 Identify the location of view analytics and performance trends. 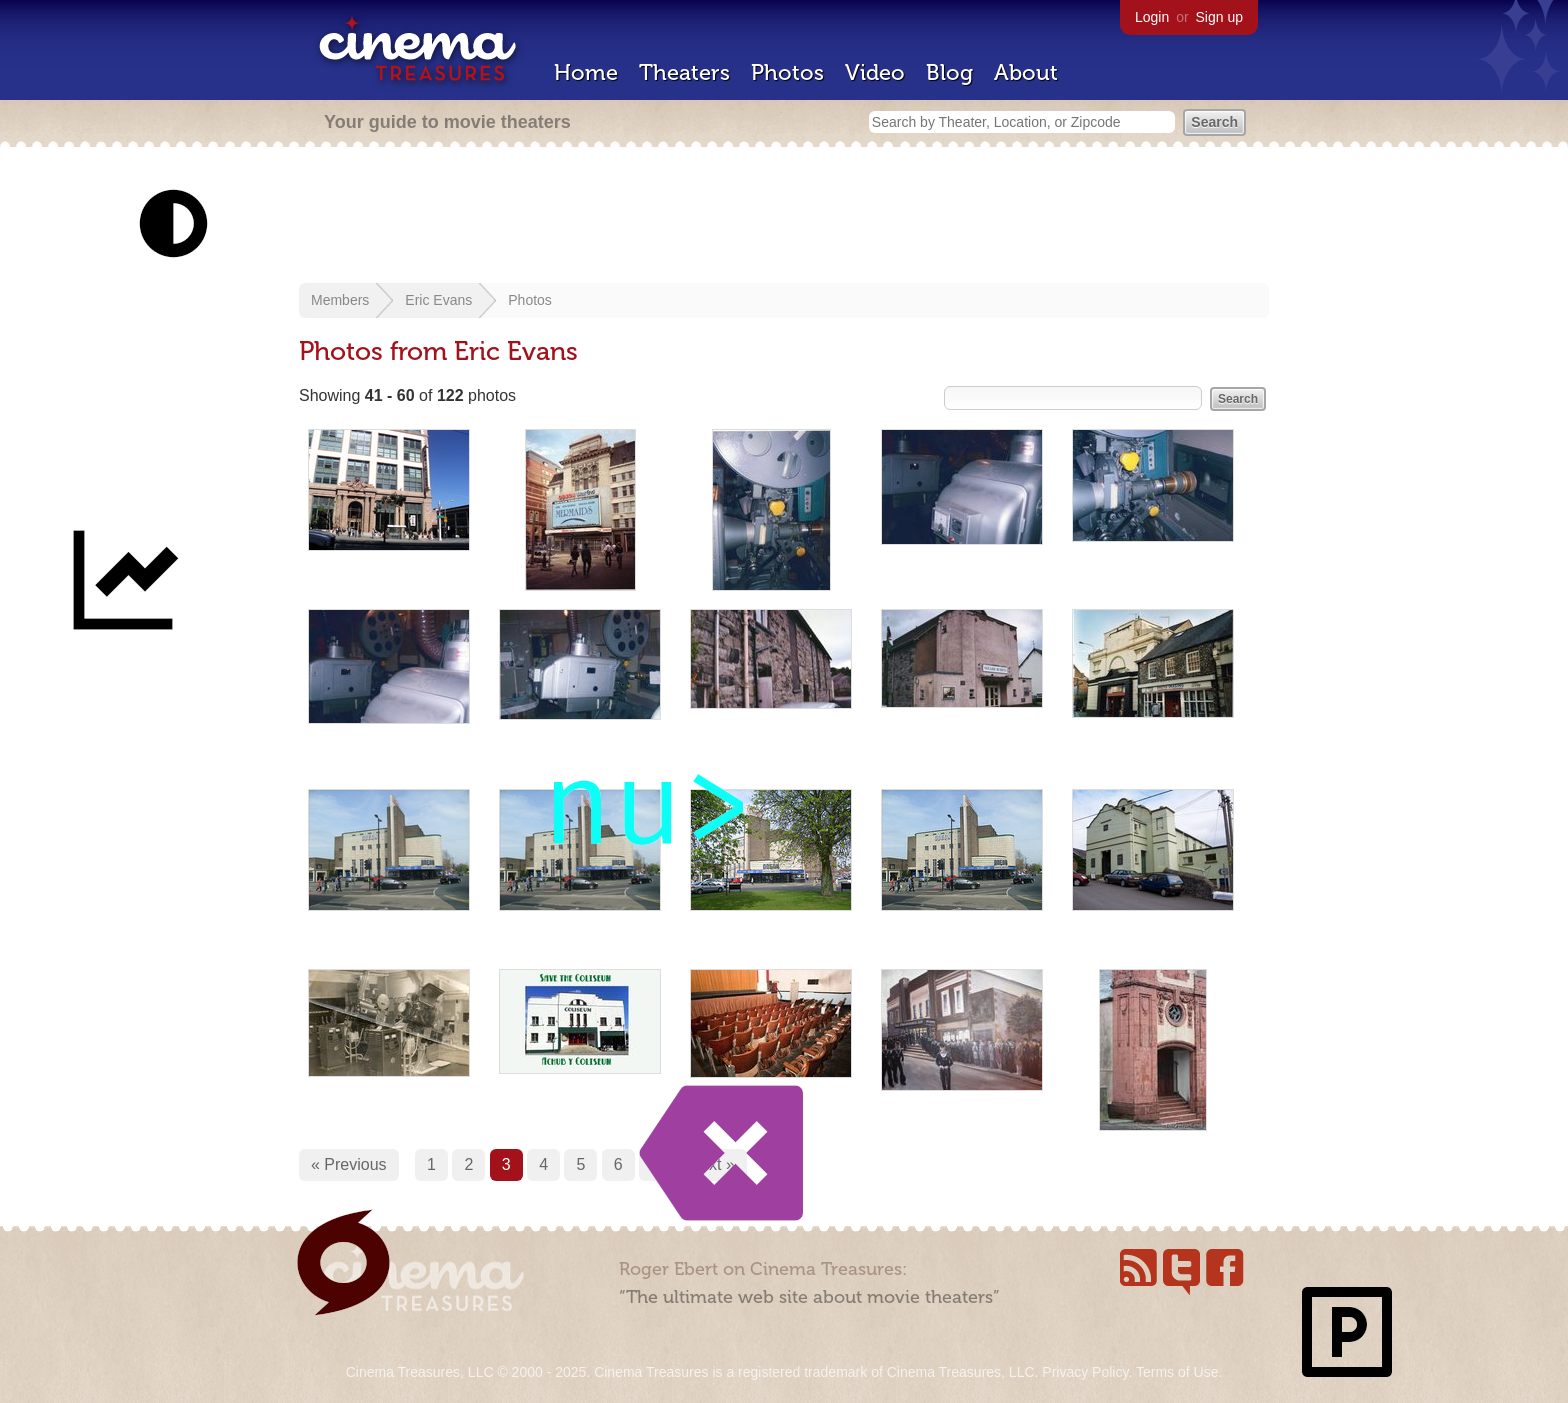
(123, 580).